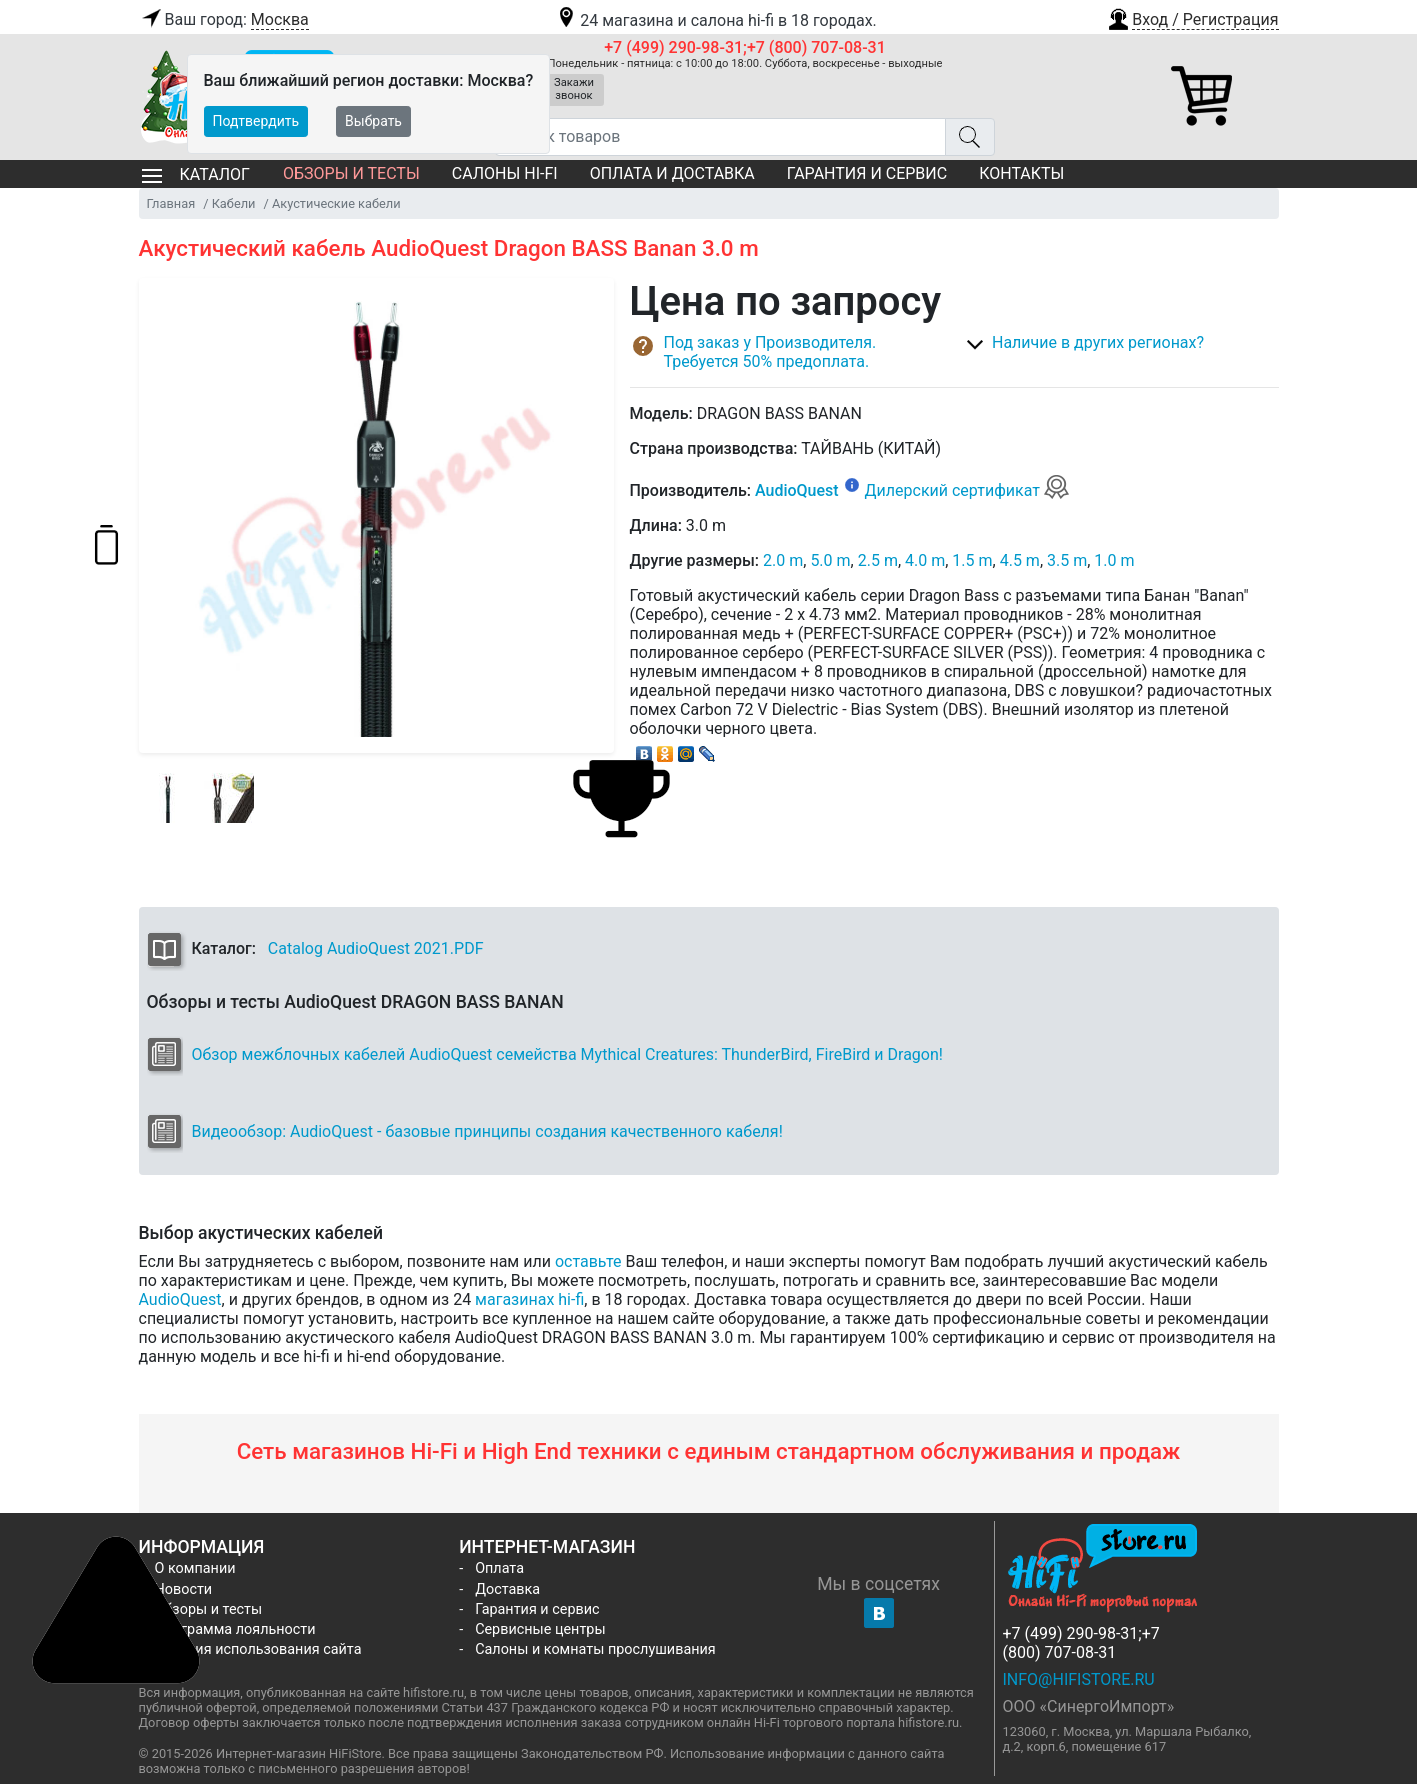 This screenshot has width=1417, height=1784. Describe the element at coordinates (106, 545) in the screenshot. I see `indicates empty or depleted battery` at that location.